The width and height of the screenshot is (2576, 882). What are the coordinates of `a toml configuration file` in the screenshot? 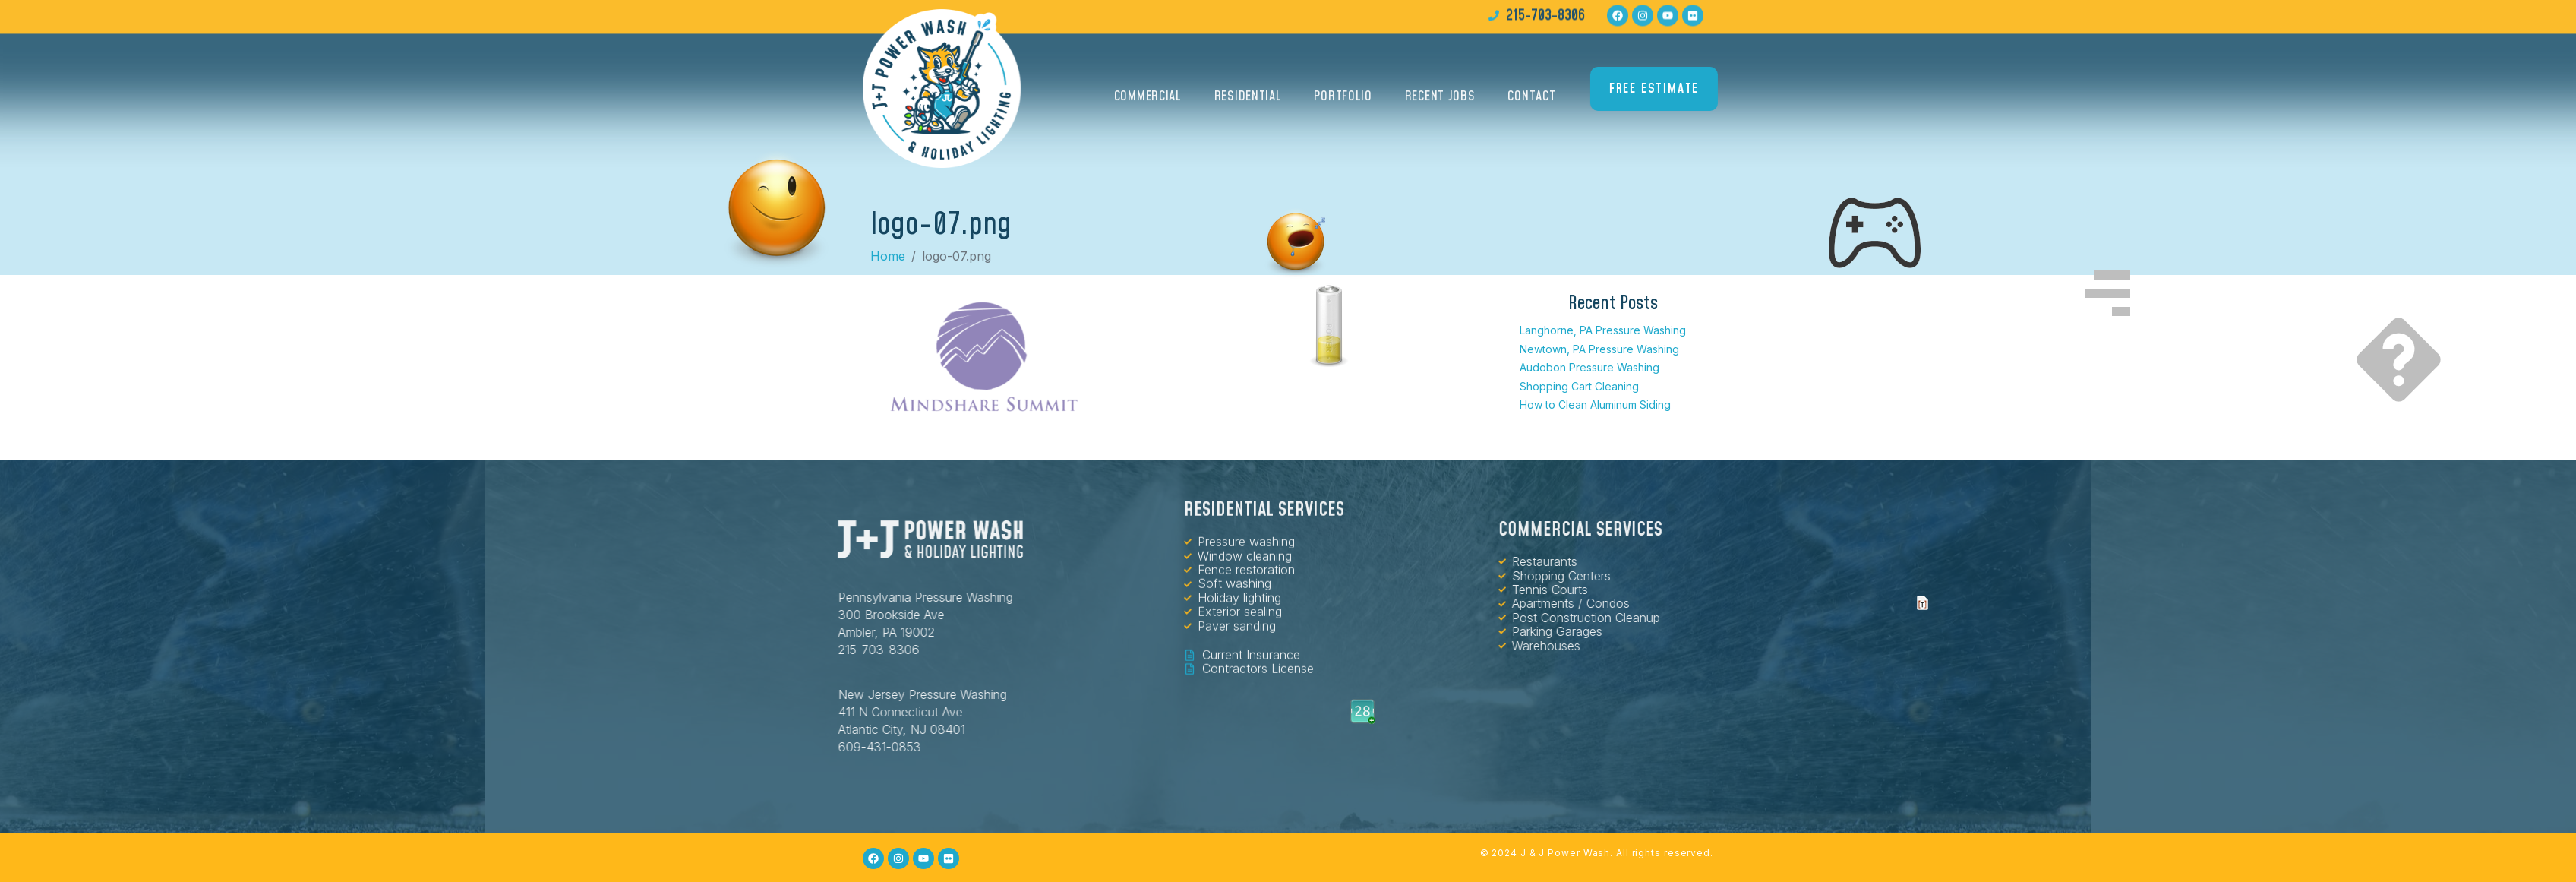 It's located at (1922, 602).